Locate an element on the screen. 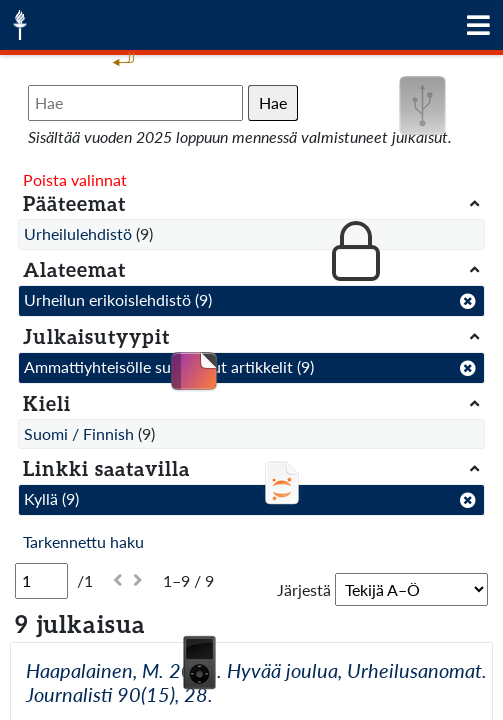  access connected USB hard drive is located at coordinates (422, 105).